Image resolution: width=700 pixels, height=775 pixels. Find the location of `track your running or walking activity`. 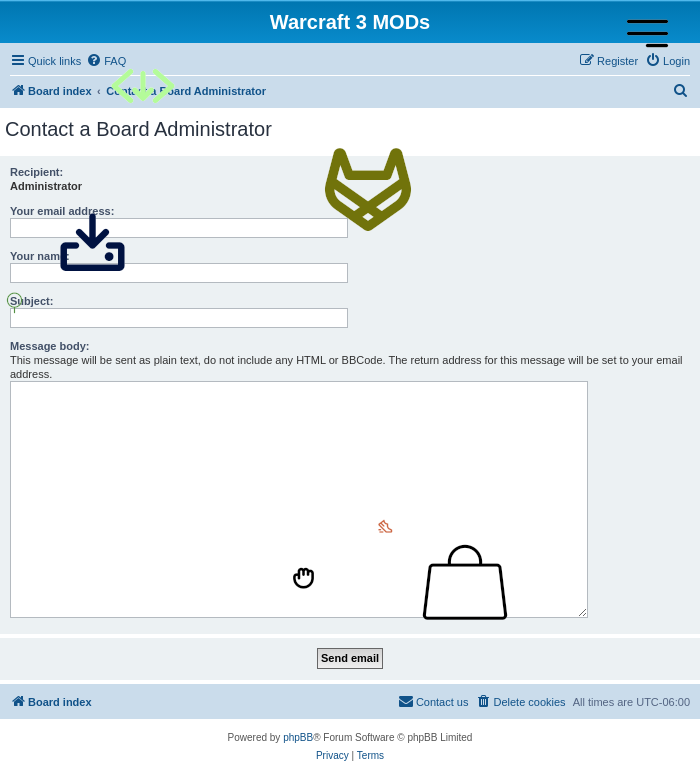

track your running or walking activity is located at coordinates (385, 527).